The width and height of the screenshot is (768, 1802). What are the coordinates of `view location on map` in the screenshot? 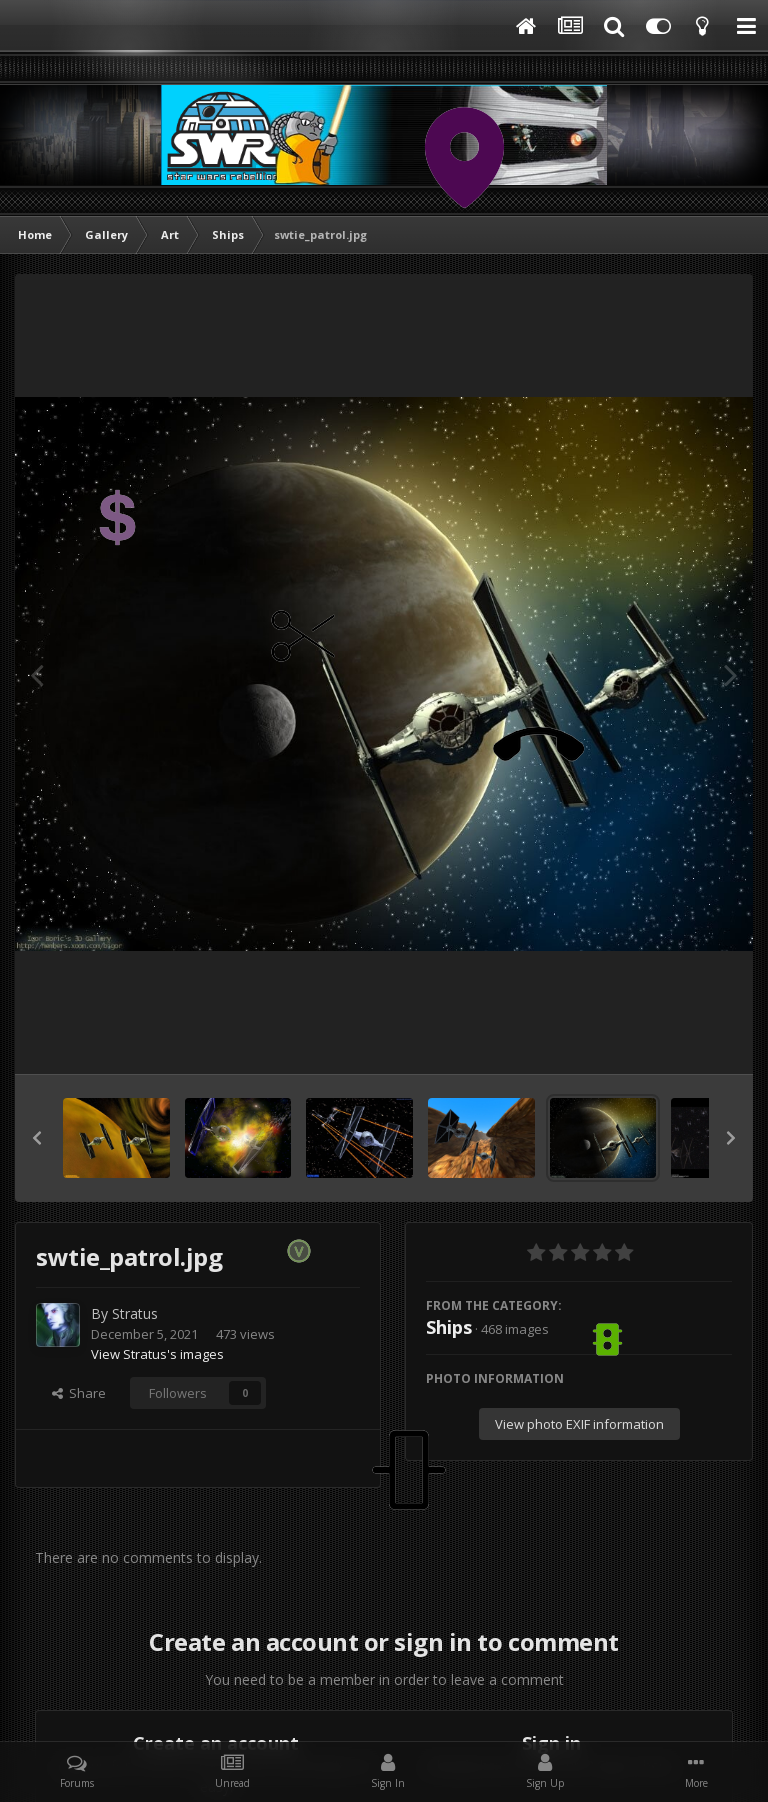 It's located at (464, 157).